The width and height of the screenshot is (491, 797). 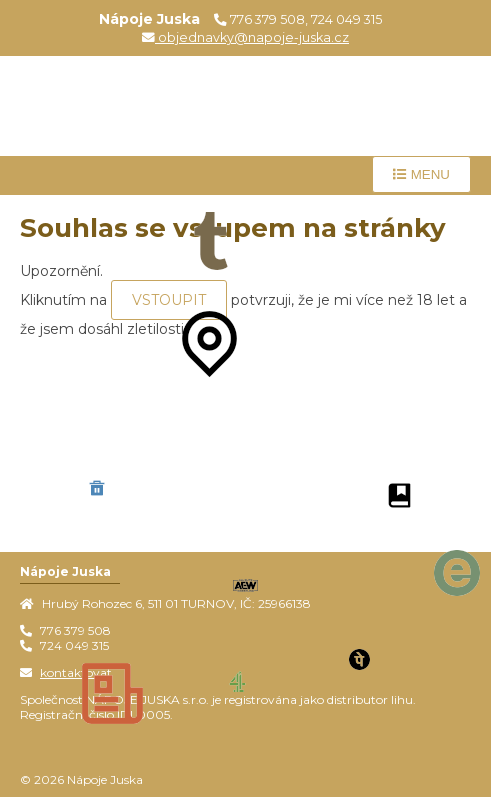 I want to click on view news articles, so click(x=112, y=693).